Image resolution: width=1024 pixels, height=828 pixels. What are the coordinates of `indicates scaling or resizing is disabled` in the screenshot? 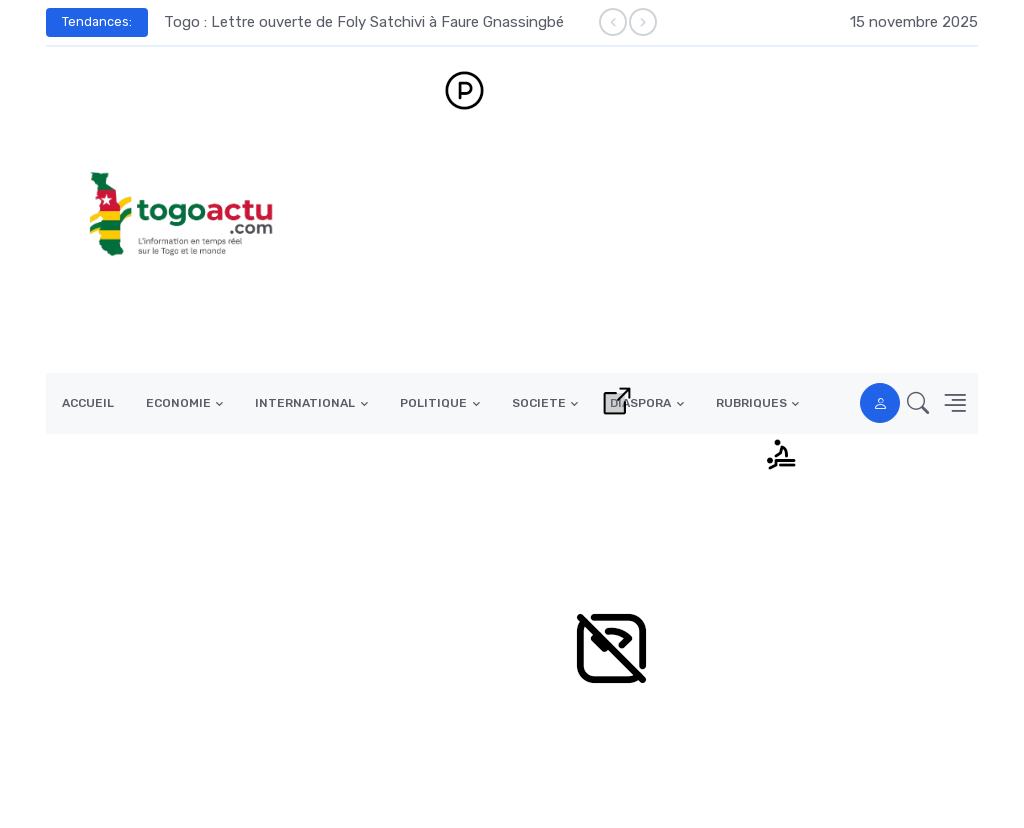 It's located at (611, 648).